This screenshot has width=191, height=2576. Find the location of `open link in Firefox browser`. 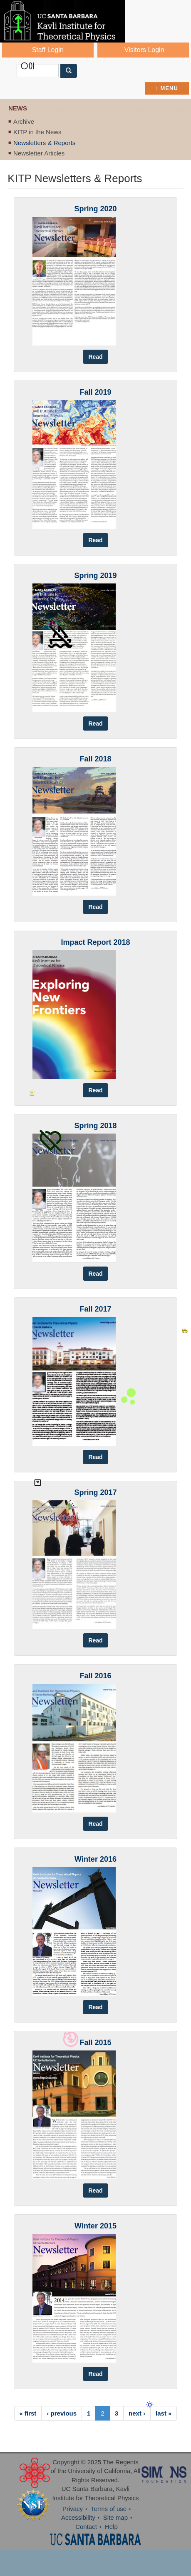

open link in Firefox browser is located at coordinates (71, 2039).